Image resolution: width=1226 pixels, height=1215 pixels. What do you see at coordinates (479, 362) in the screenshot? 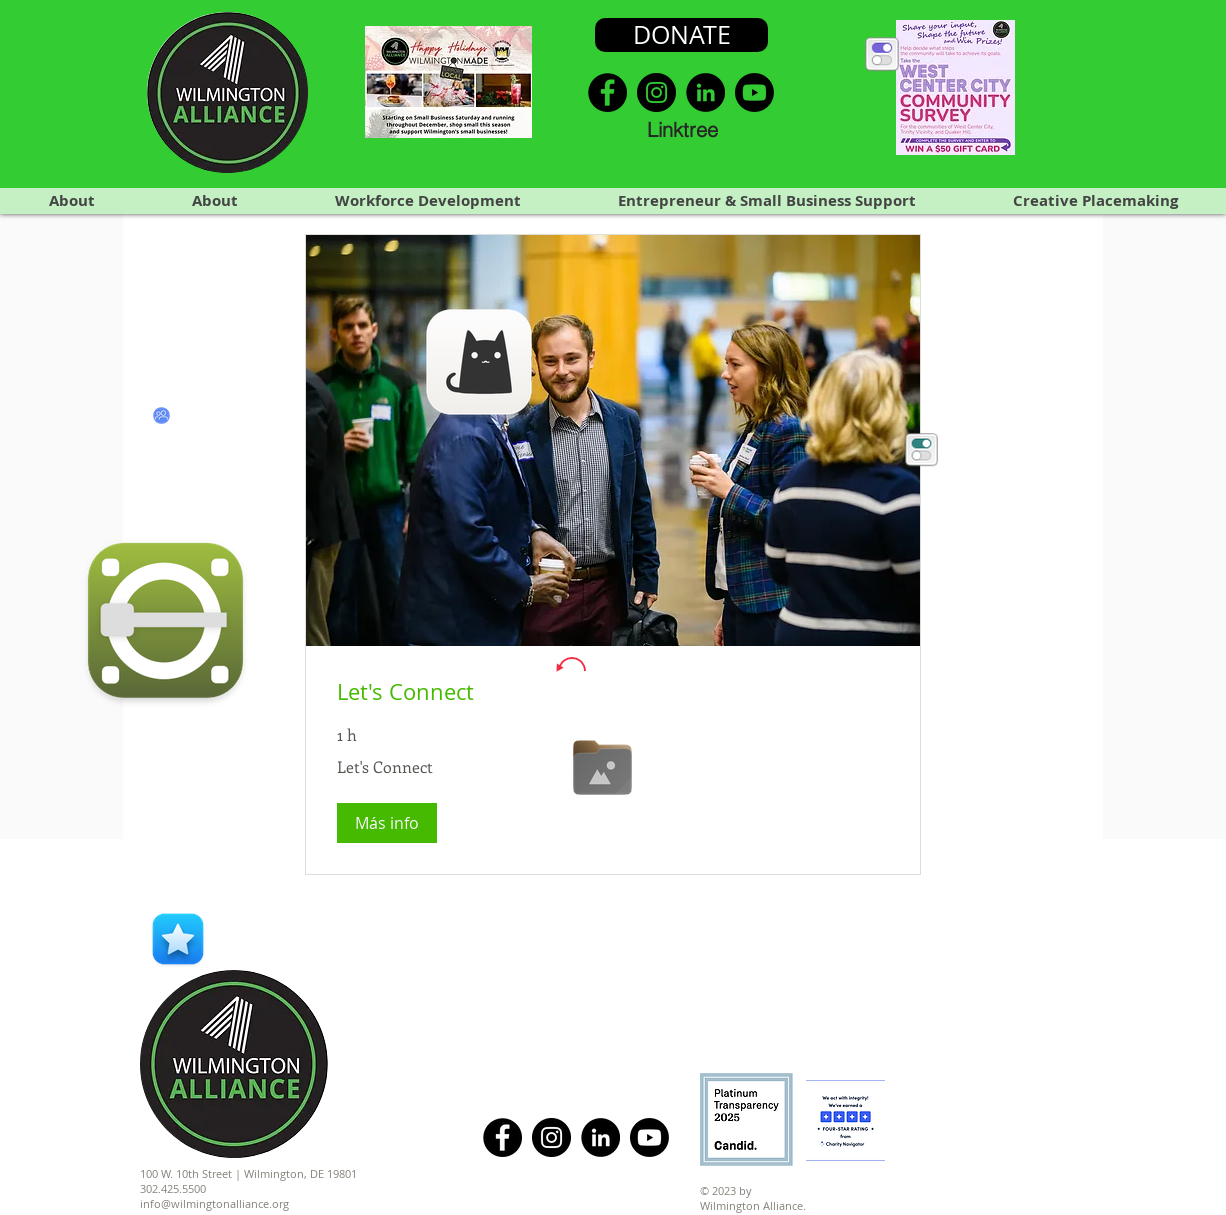
I see `open the Clash proxy app` at bounding box center [479, 362].